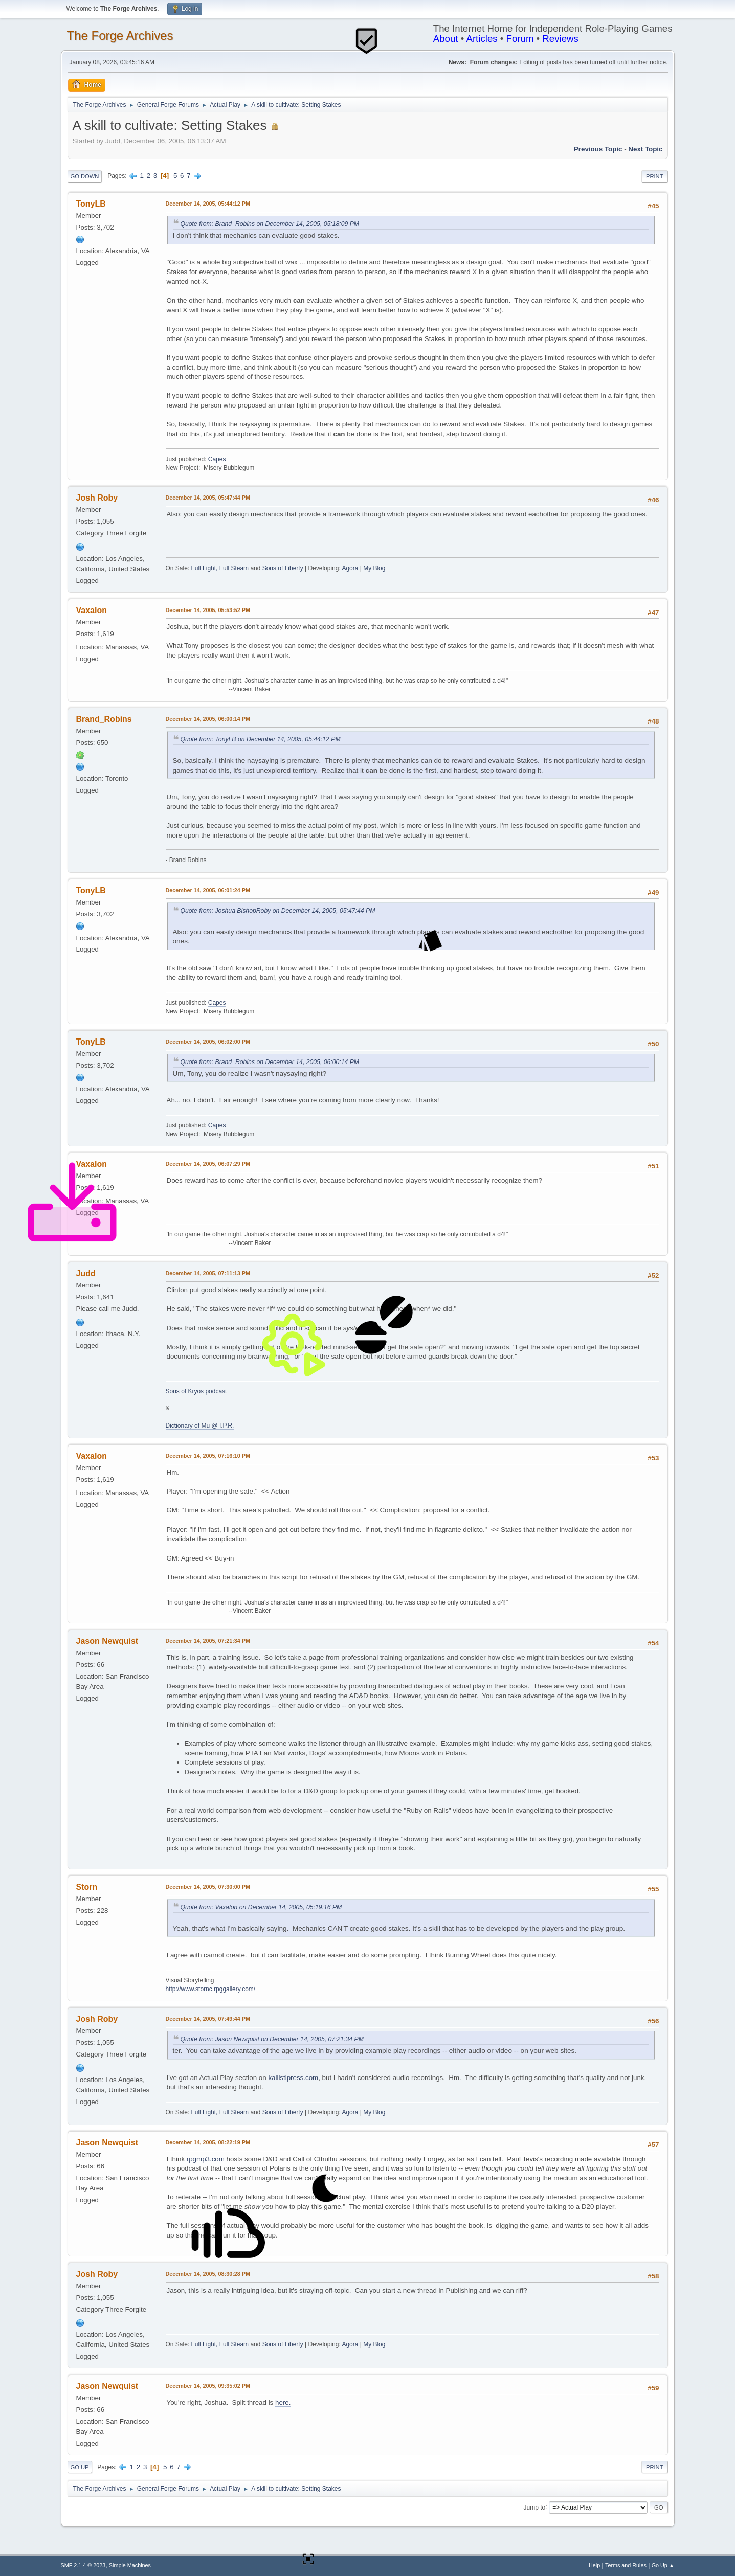 This screenshot has height=2576, width=735. I want to click on open soundcloud app, so click(227, 2235).